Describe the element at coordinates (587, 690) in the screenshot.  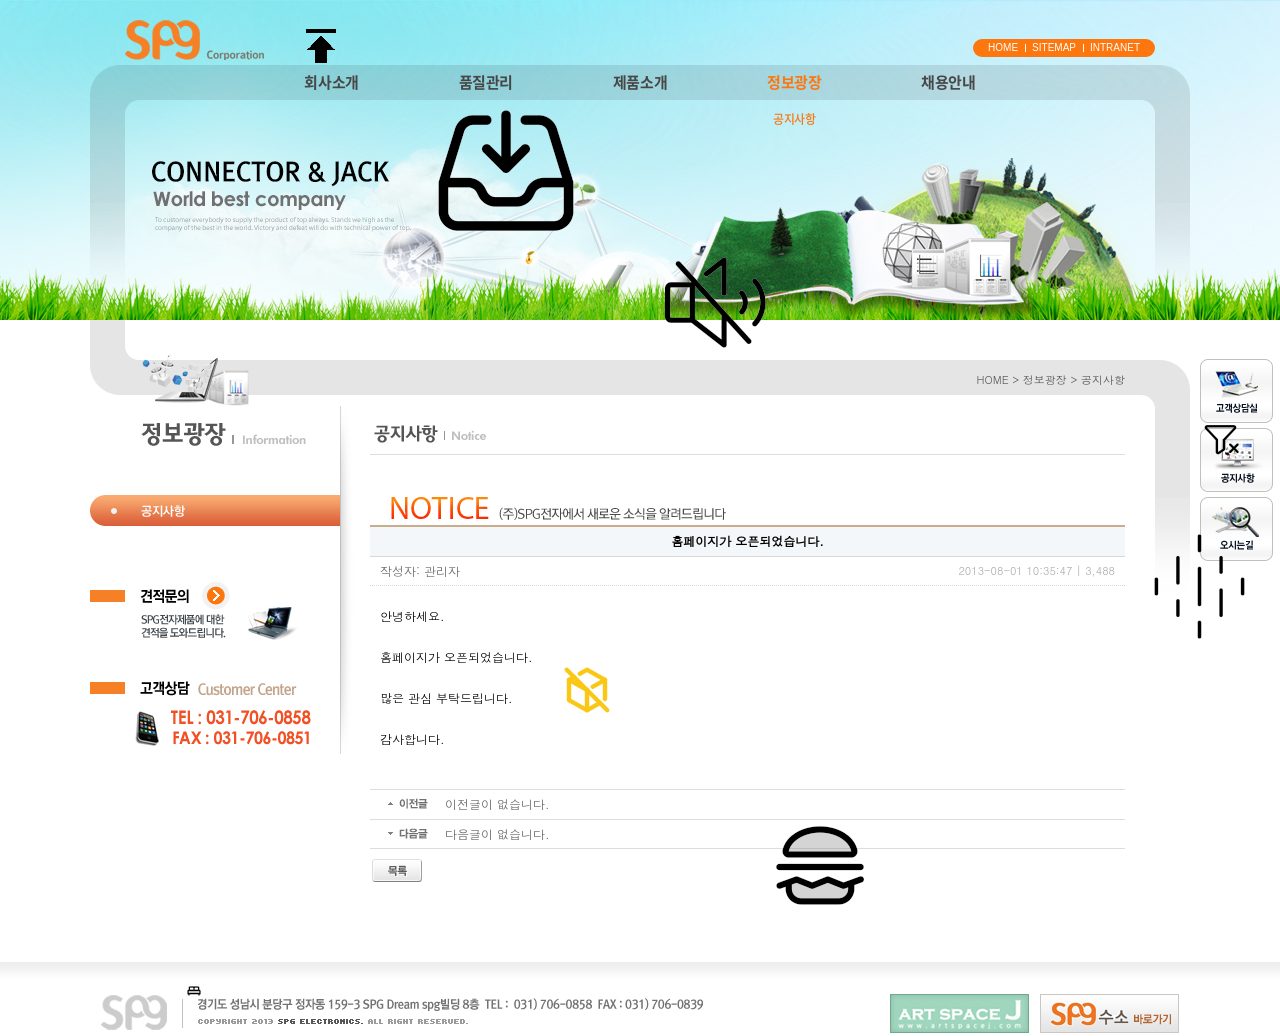
I see `package or shipment unavailable` at that location.